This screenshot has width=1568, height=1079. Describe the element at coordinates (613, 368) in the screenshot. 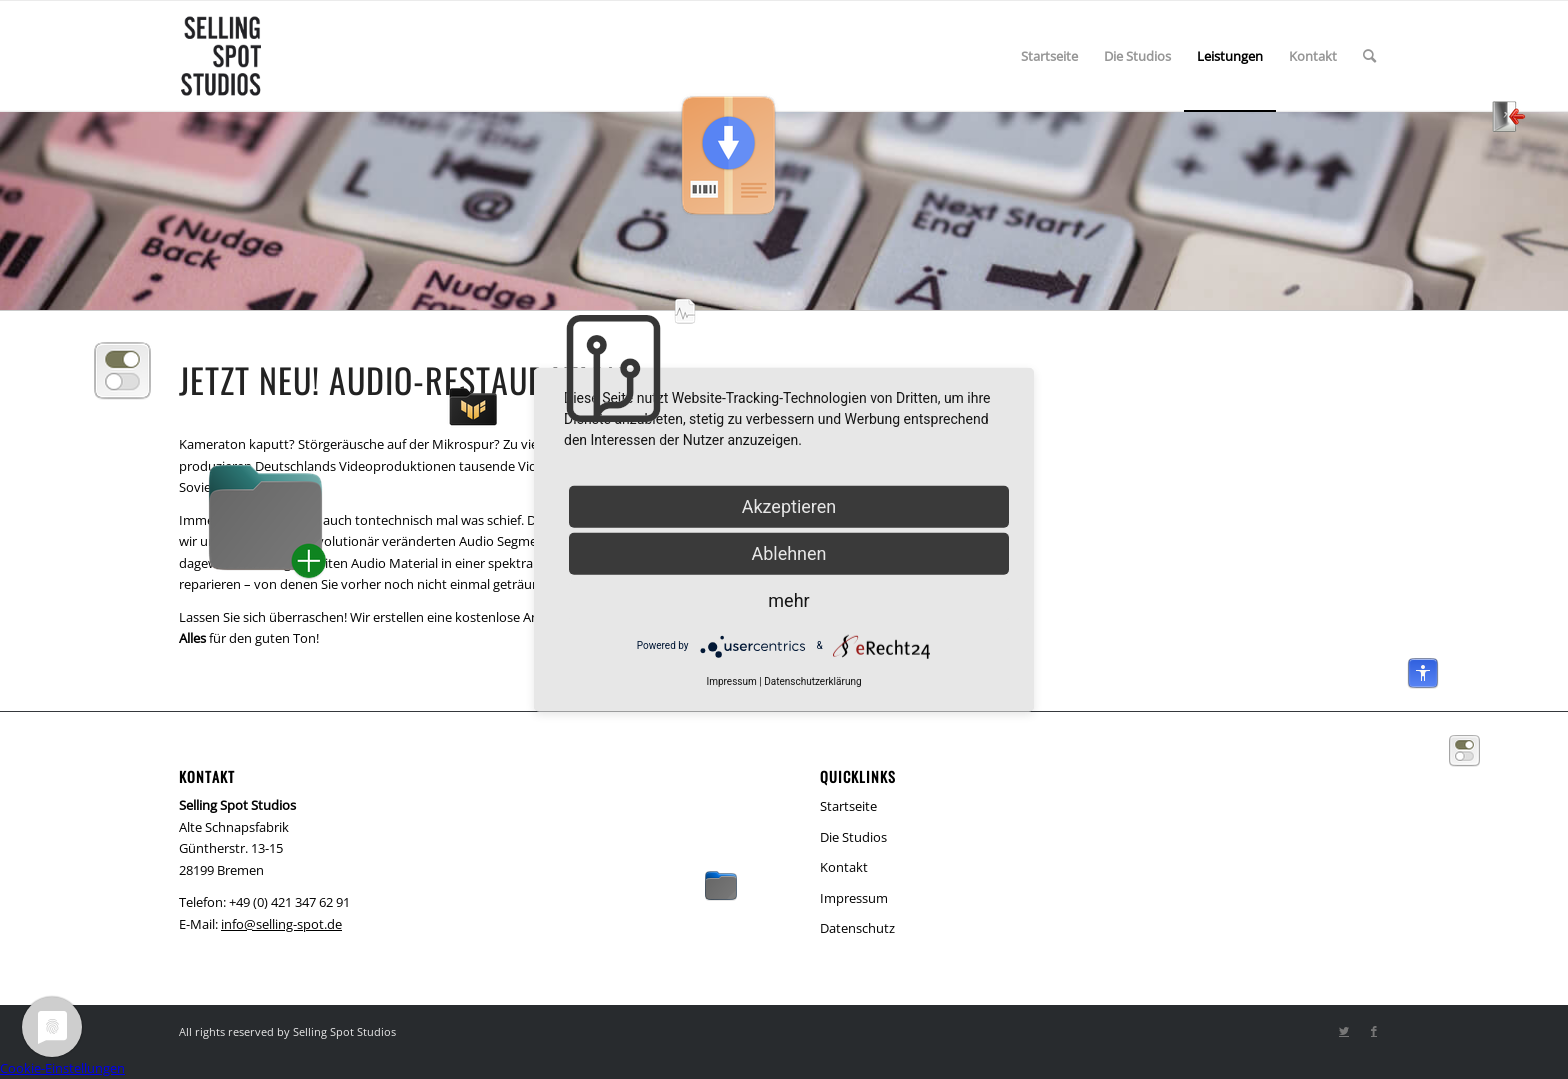

I see `open gitg version control application` at that location.